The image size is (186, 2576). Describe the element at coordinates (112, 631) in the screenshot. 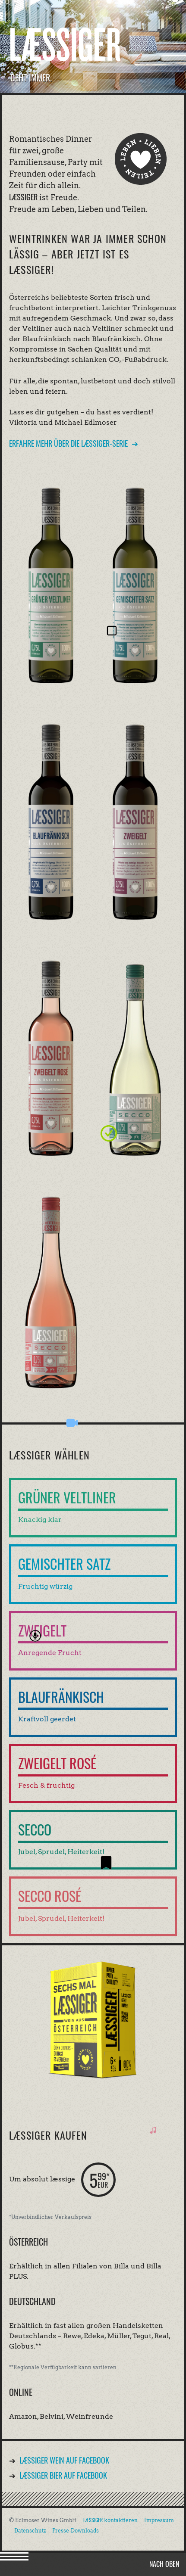

I see `stop media playback` at that location.